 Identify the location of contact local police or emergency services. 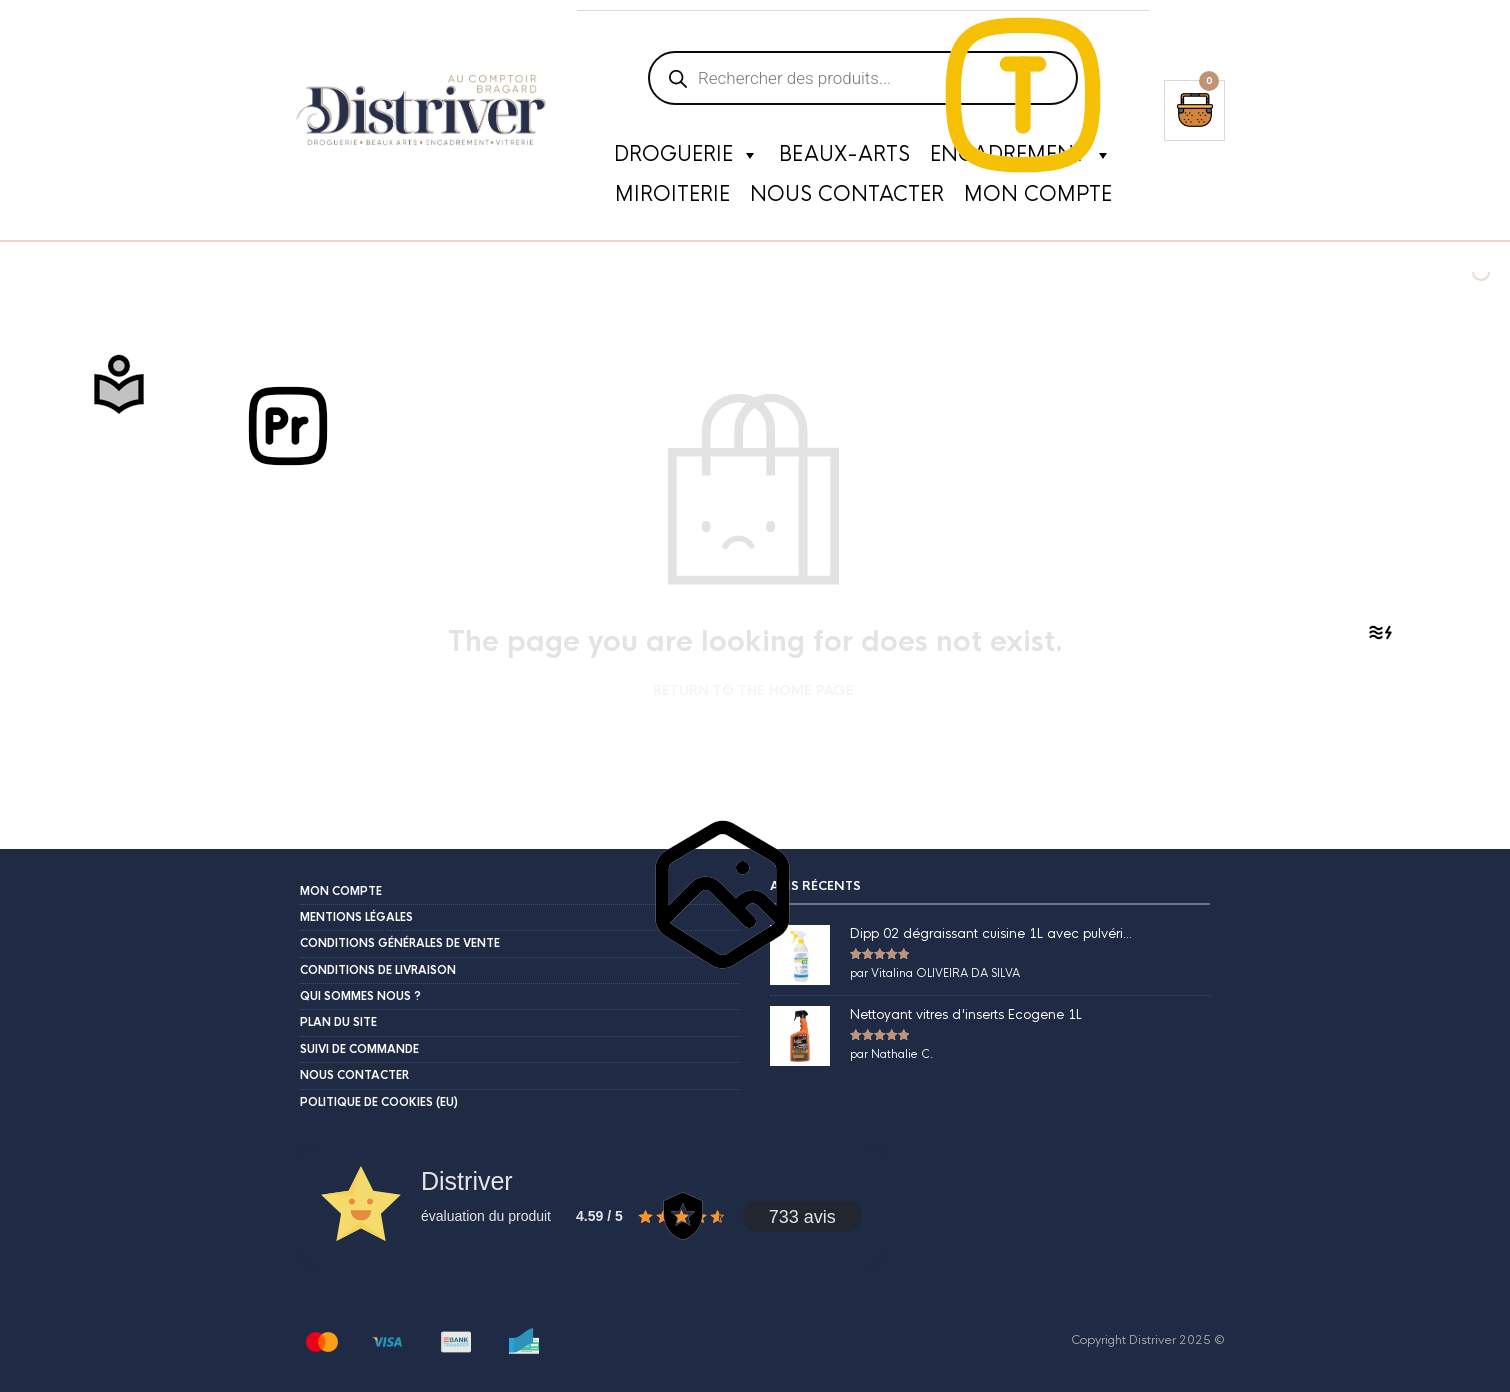
(683, 1216).